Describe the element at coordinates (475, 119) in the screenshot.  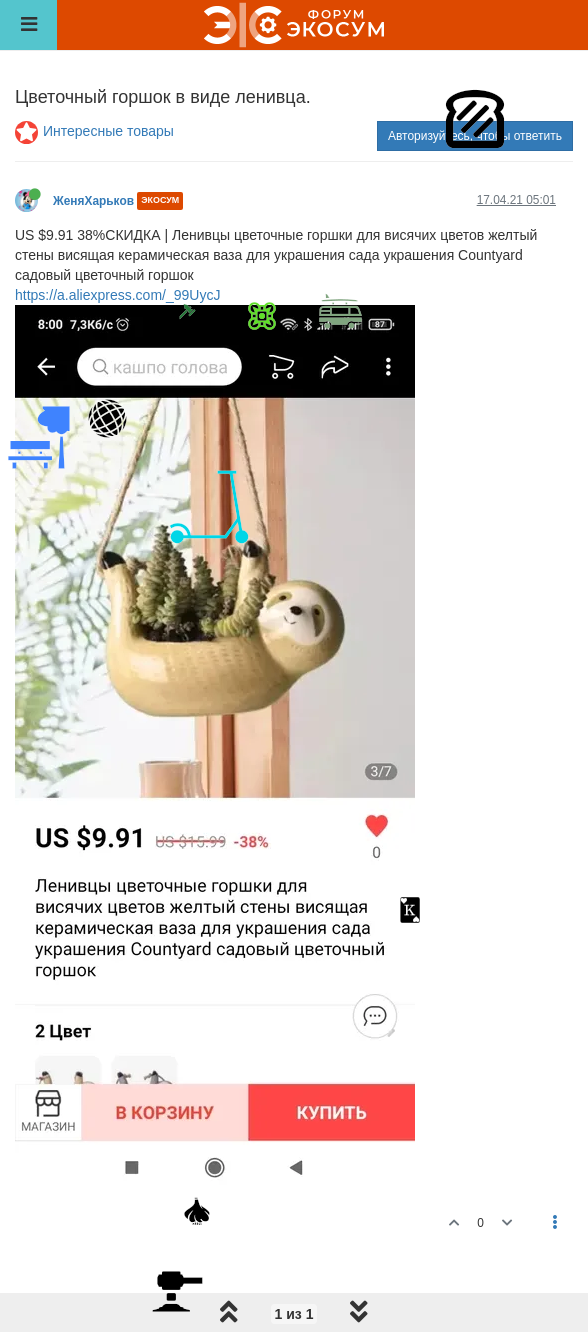
I see `toast or burn food item in a cooking game` at that location.